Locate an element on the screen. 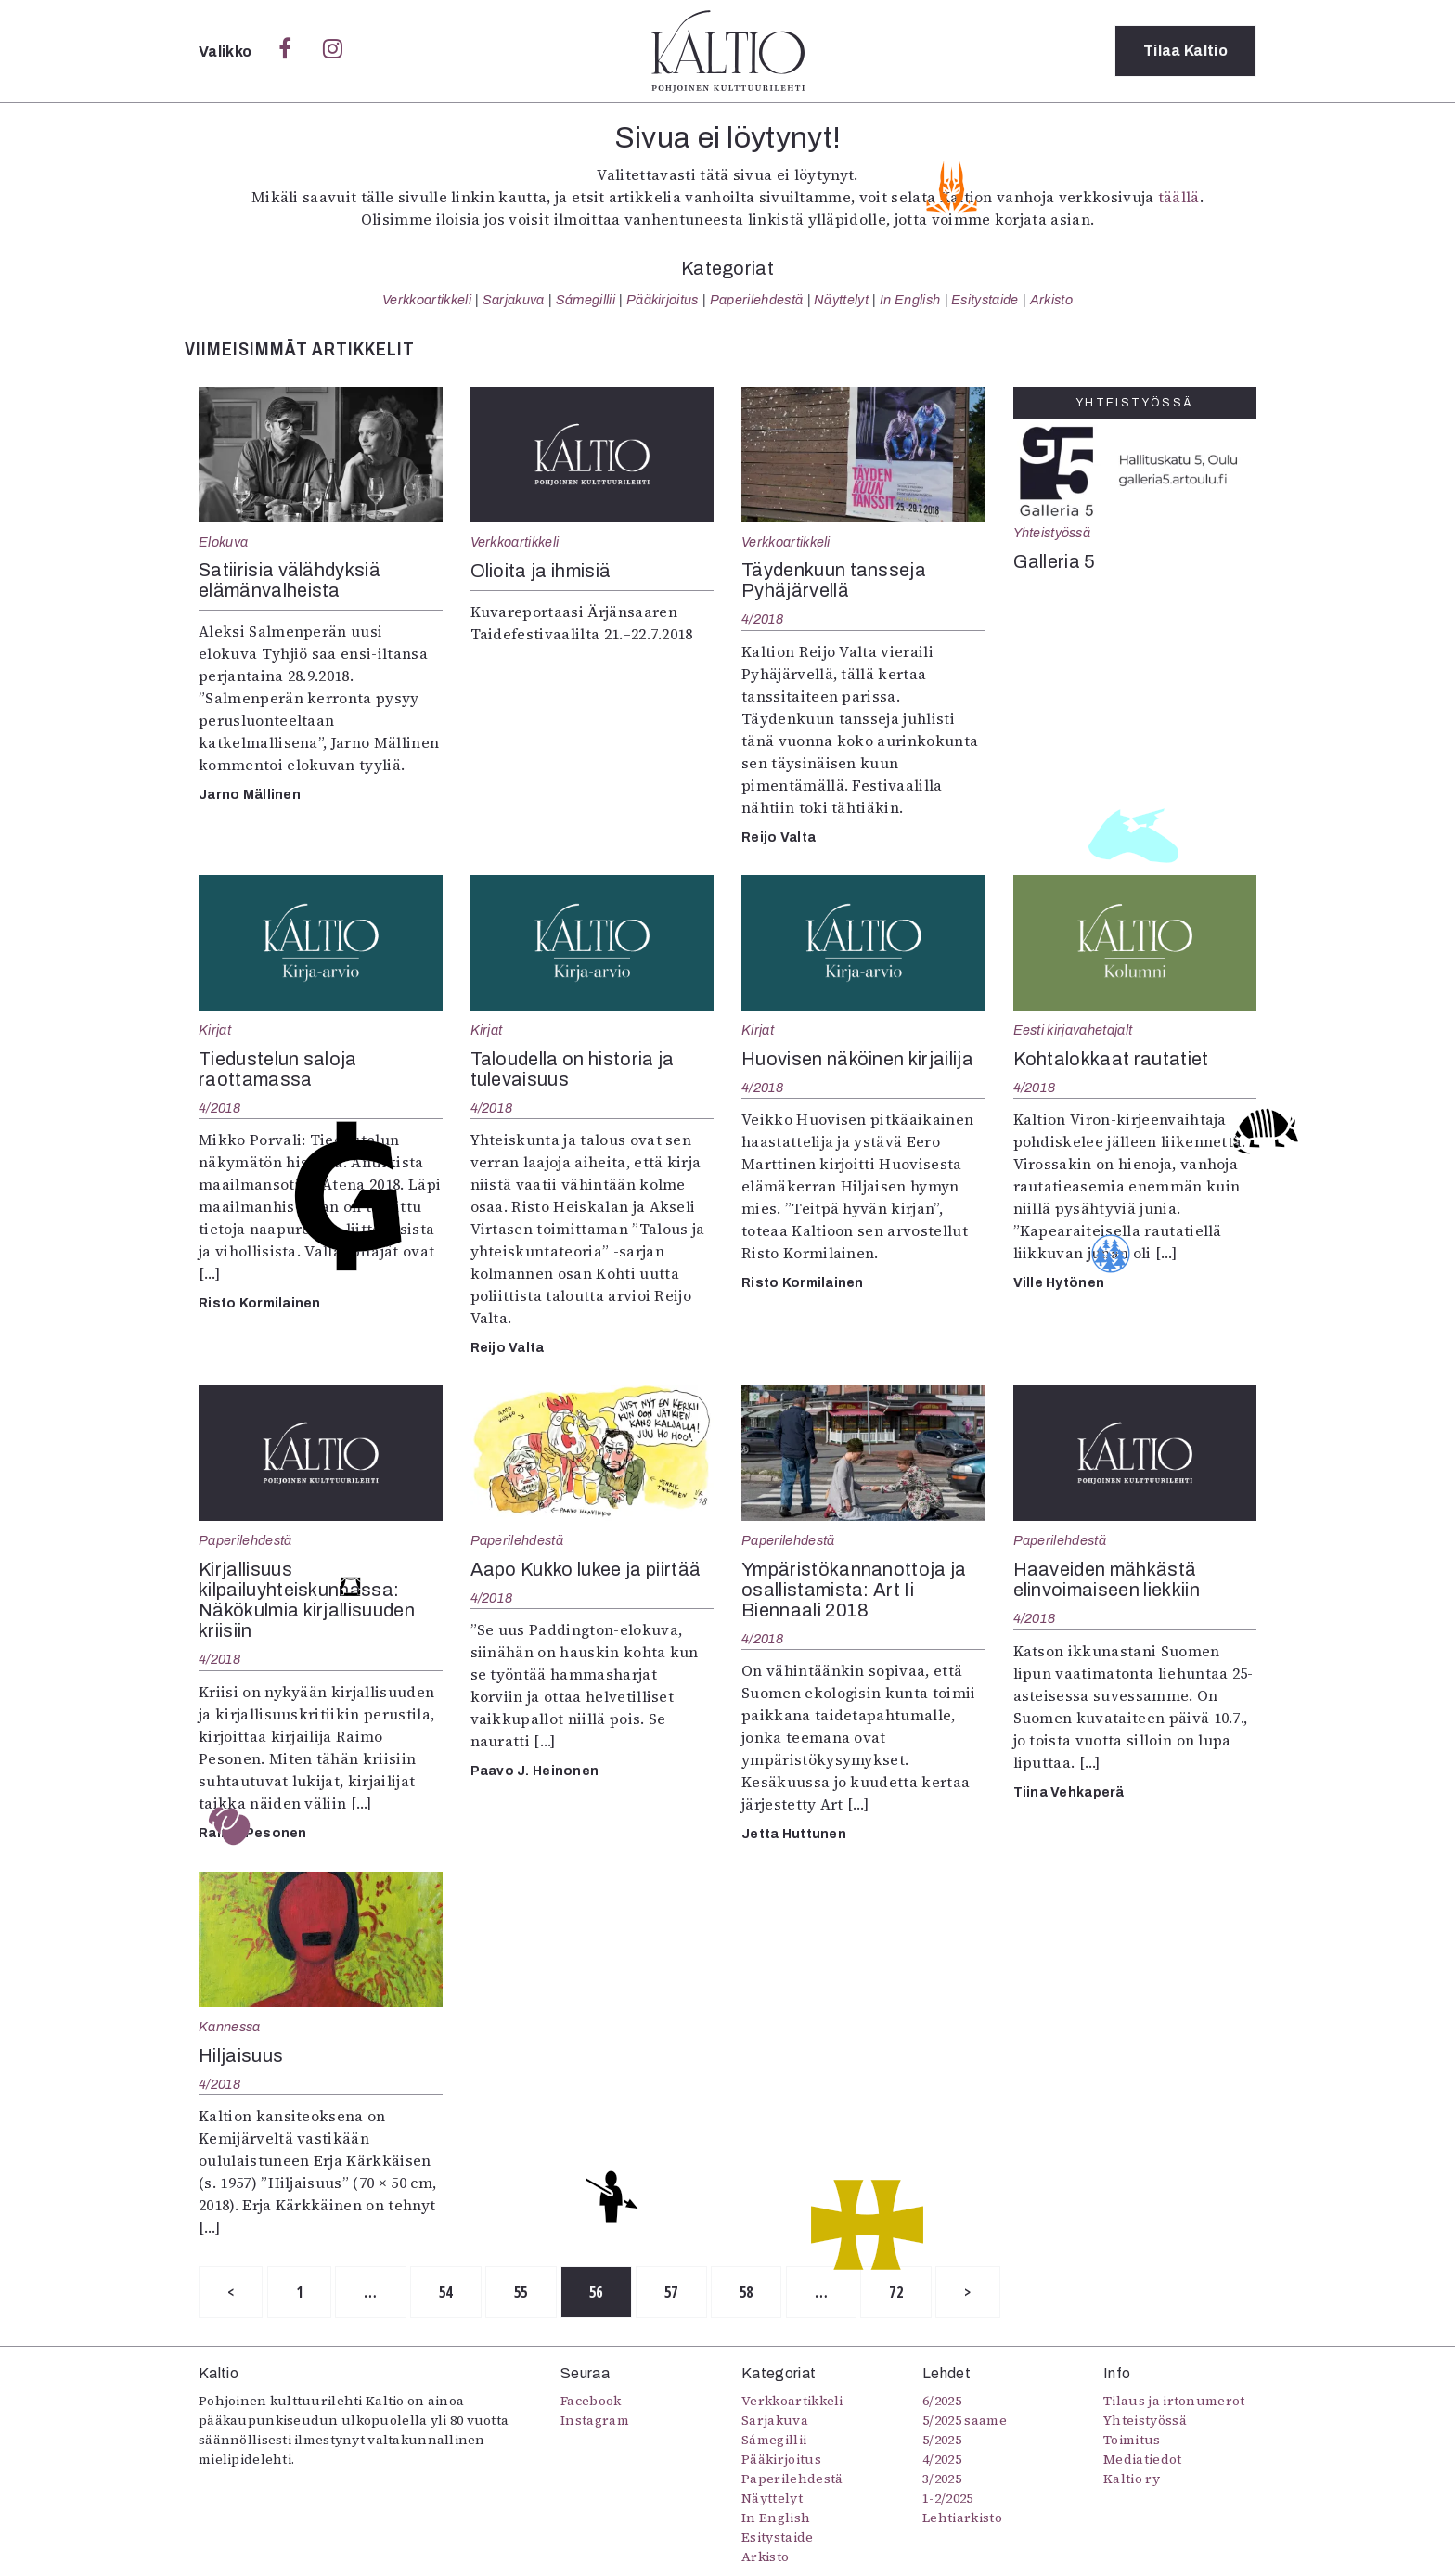 The image size is (1455, 2576). select overlord or boss character class is located at coordinates (951, 186).